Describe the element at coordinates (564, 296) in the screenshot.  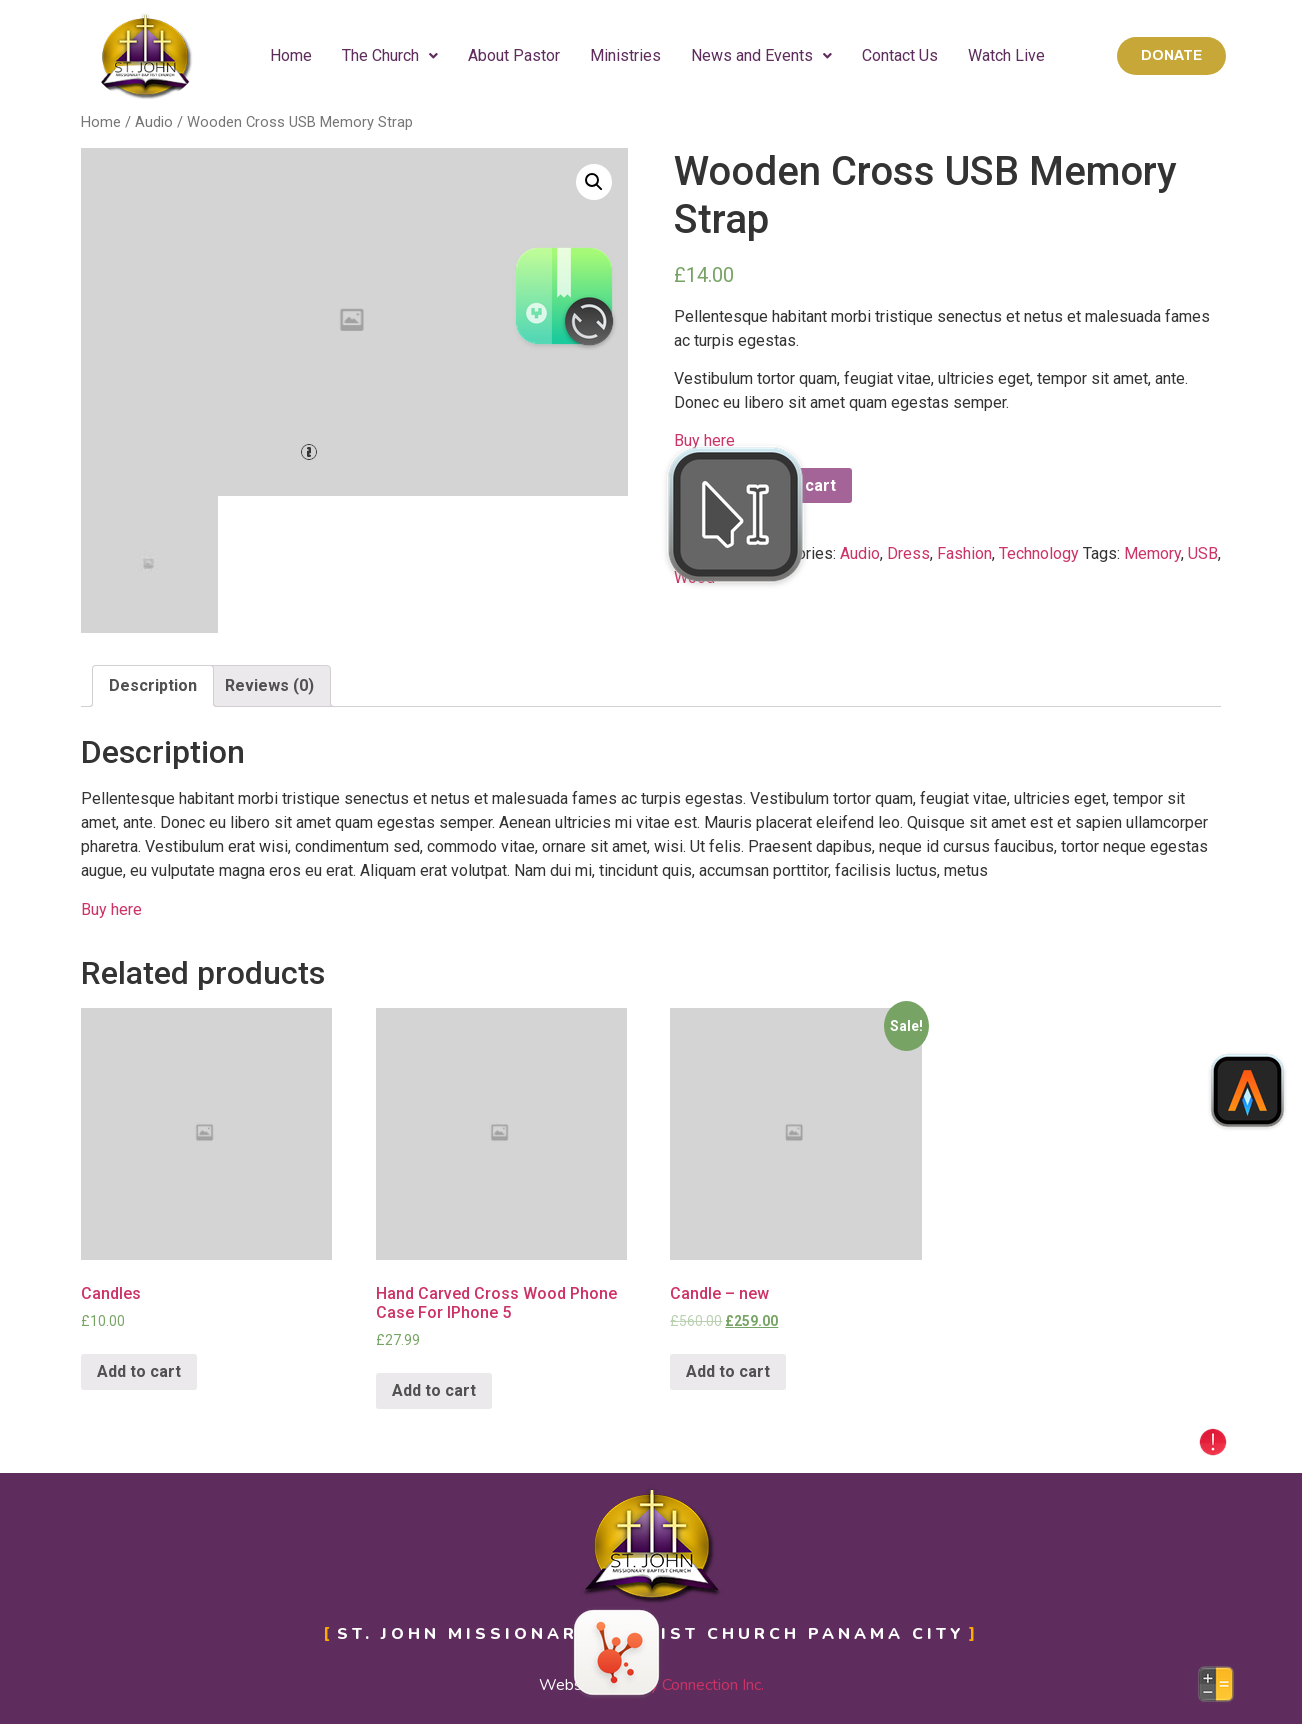
I see `open yast system update manager` at that location.